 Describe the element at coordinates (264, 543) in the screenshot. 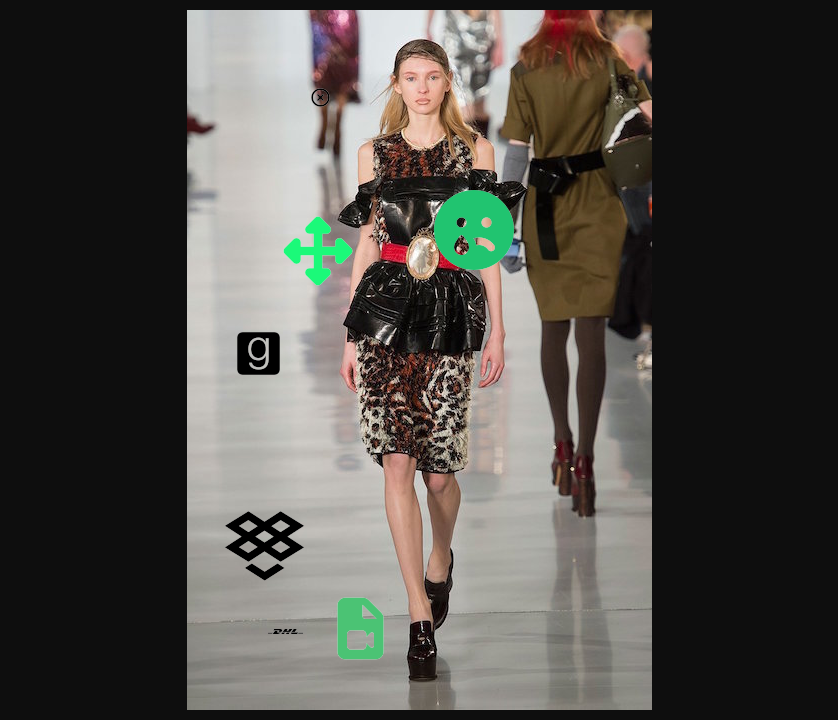

I see `open dropbox app` at that location.